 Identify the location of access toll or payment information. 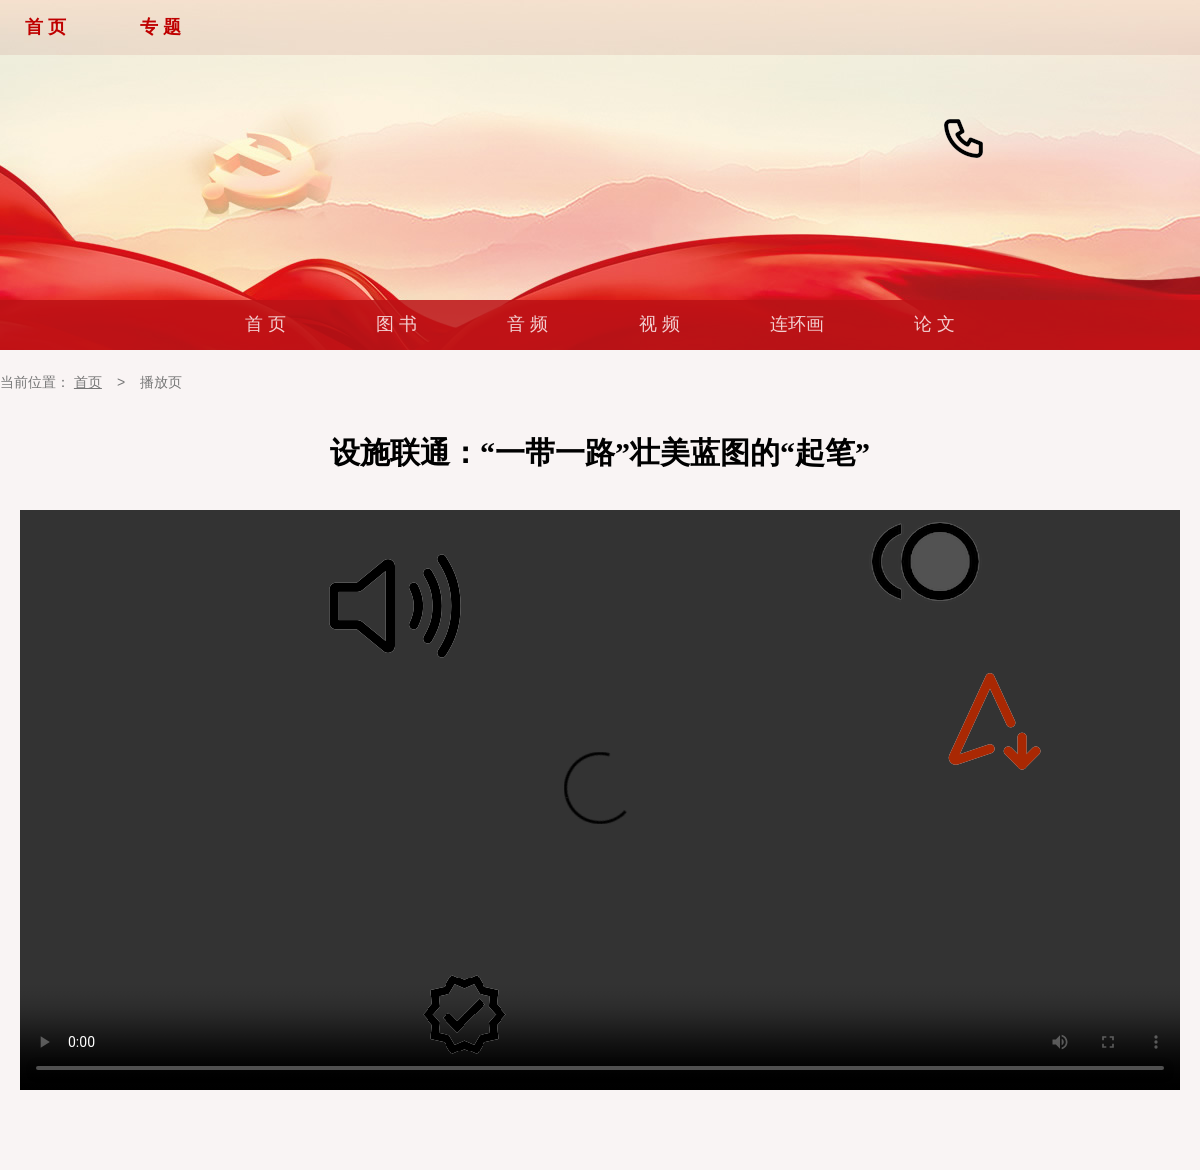
(925, 561).